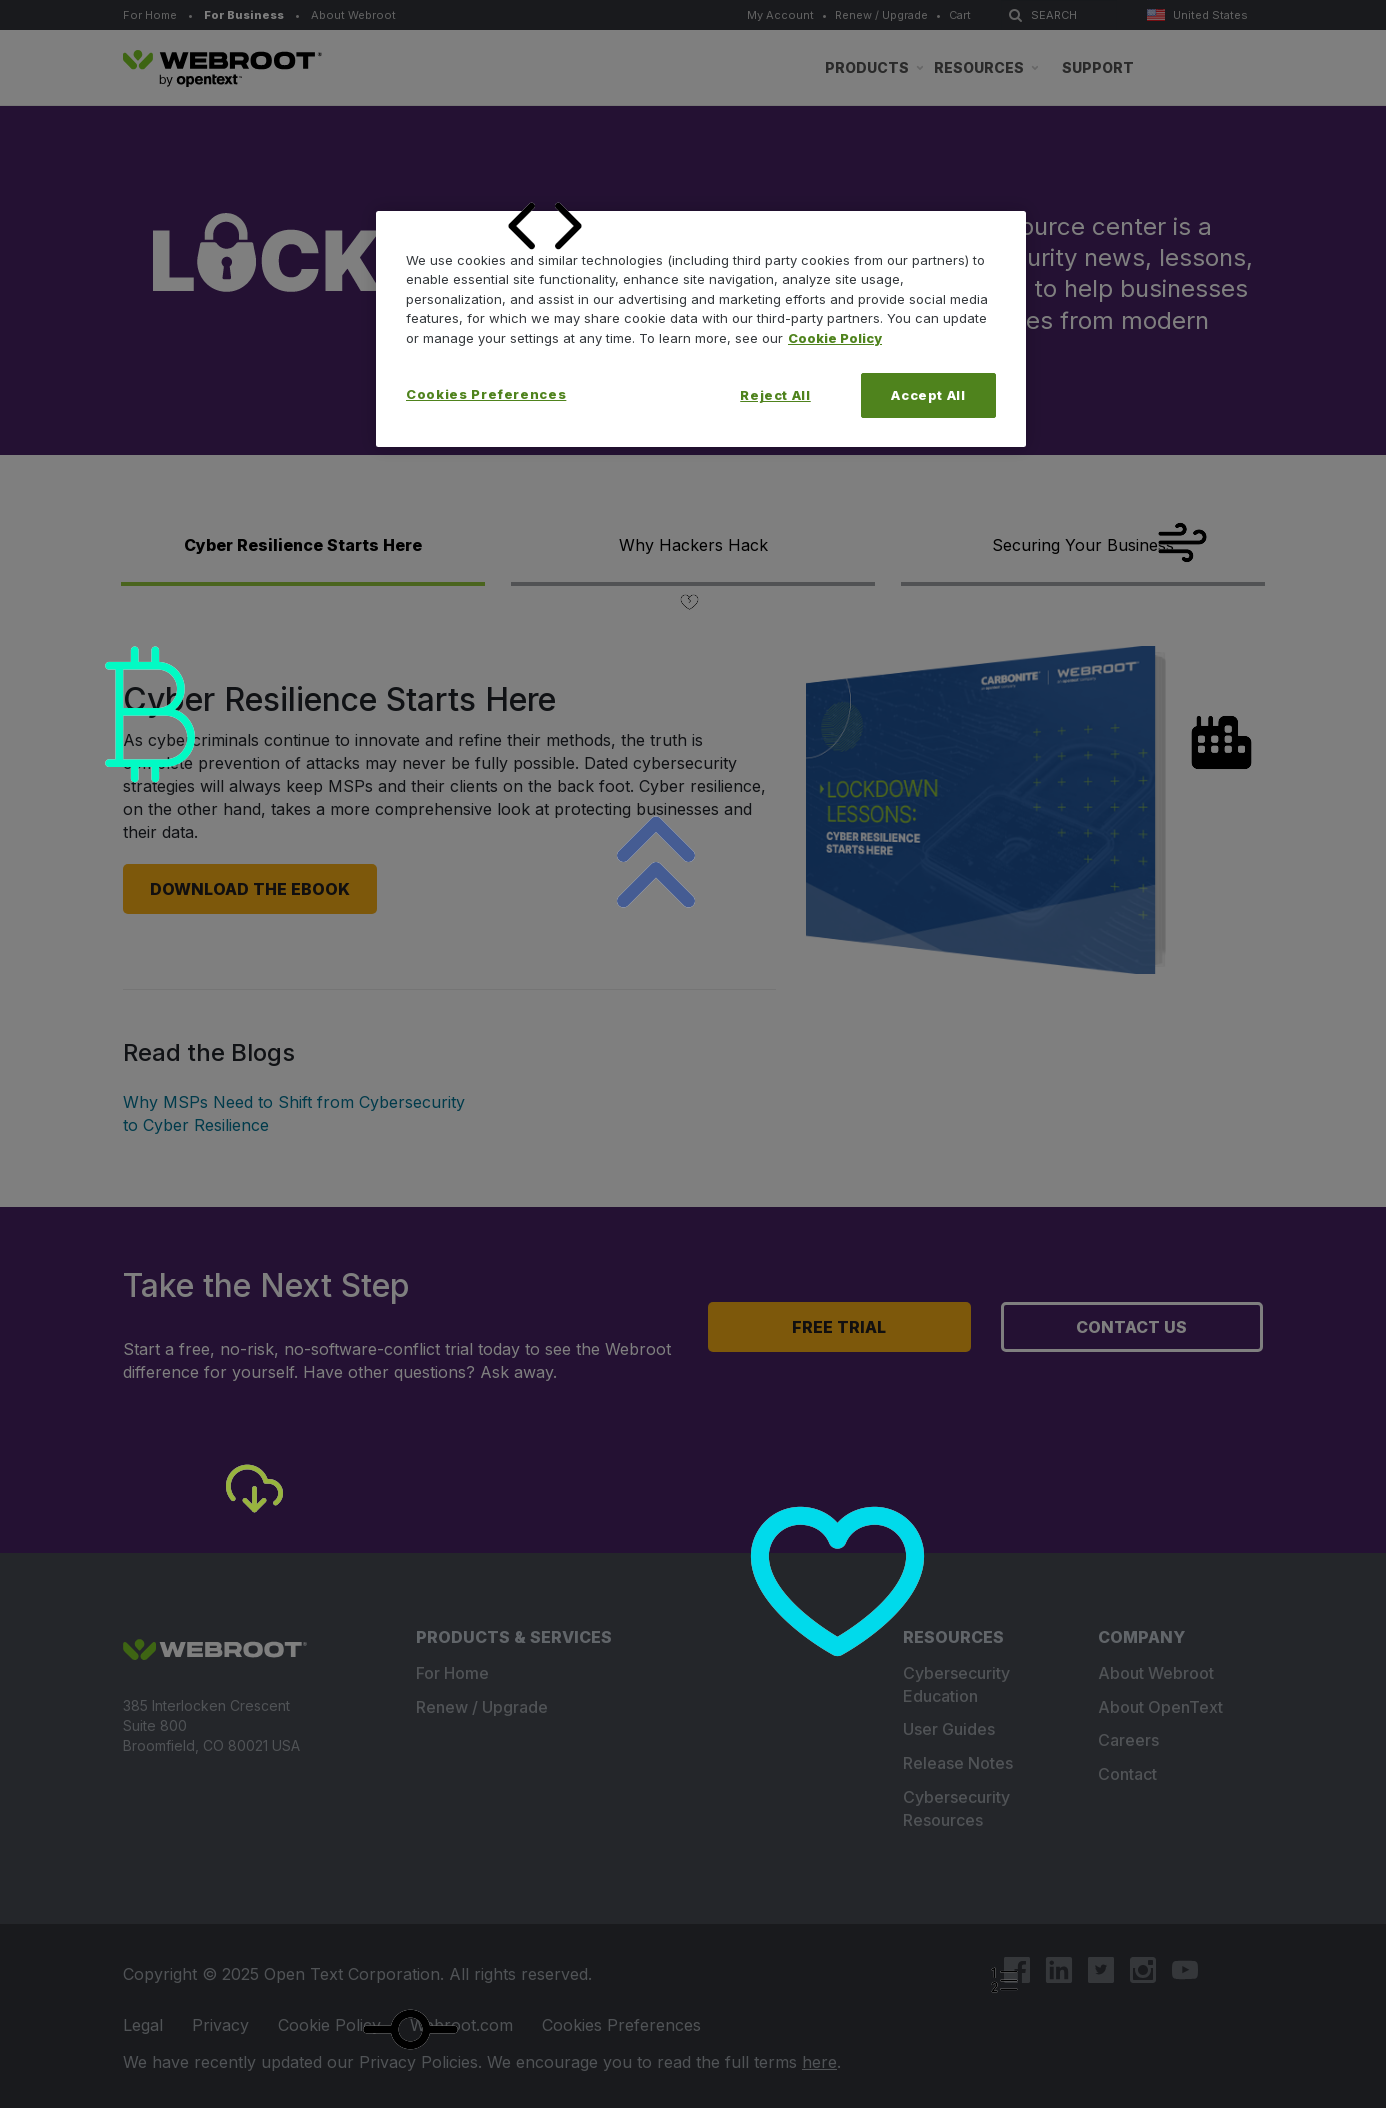  Describe the element at coordinates (1221, 742) in the screenshot. I see `view city or urban location` at that location.